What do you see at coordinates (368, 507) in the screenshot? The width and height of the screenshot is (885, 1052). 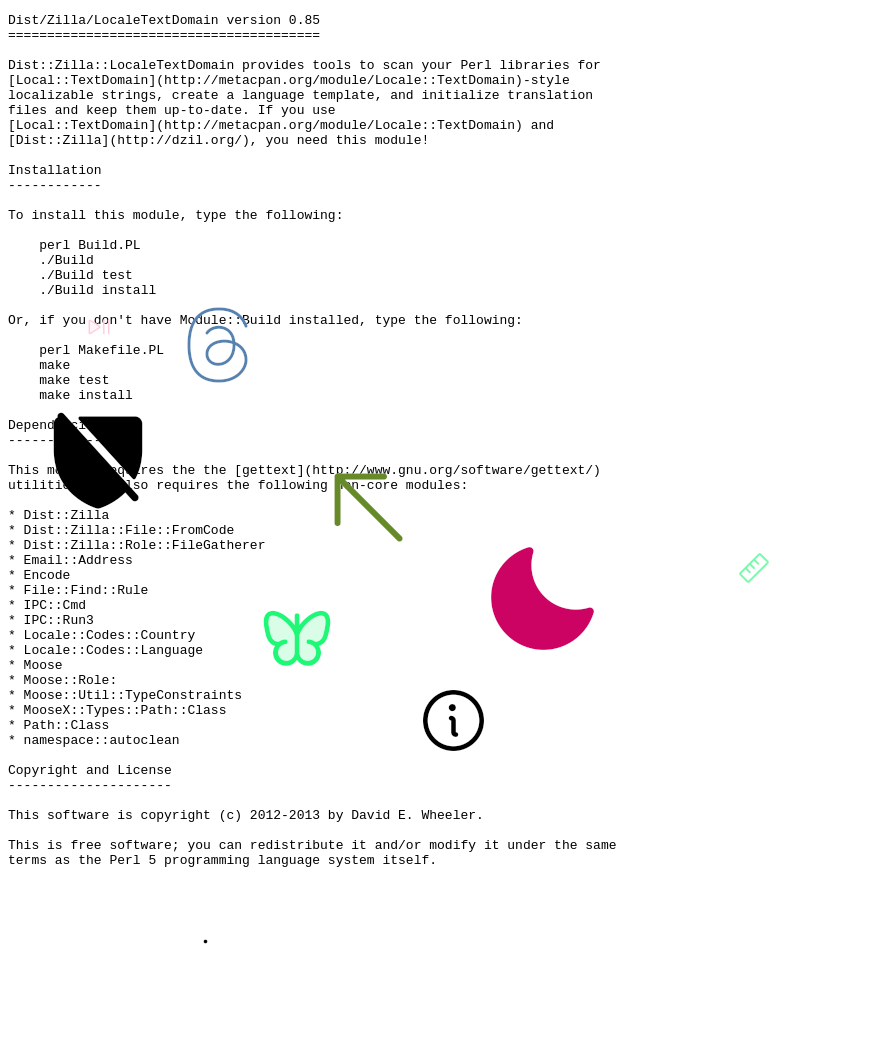 I see `navigate back to previous screen` at bounding box center [368, 507].